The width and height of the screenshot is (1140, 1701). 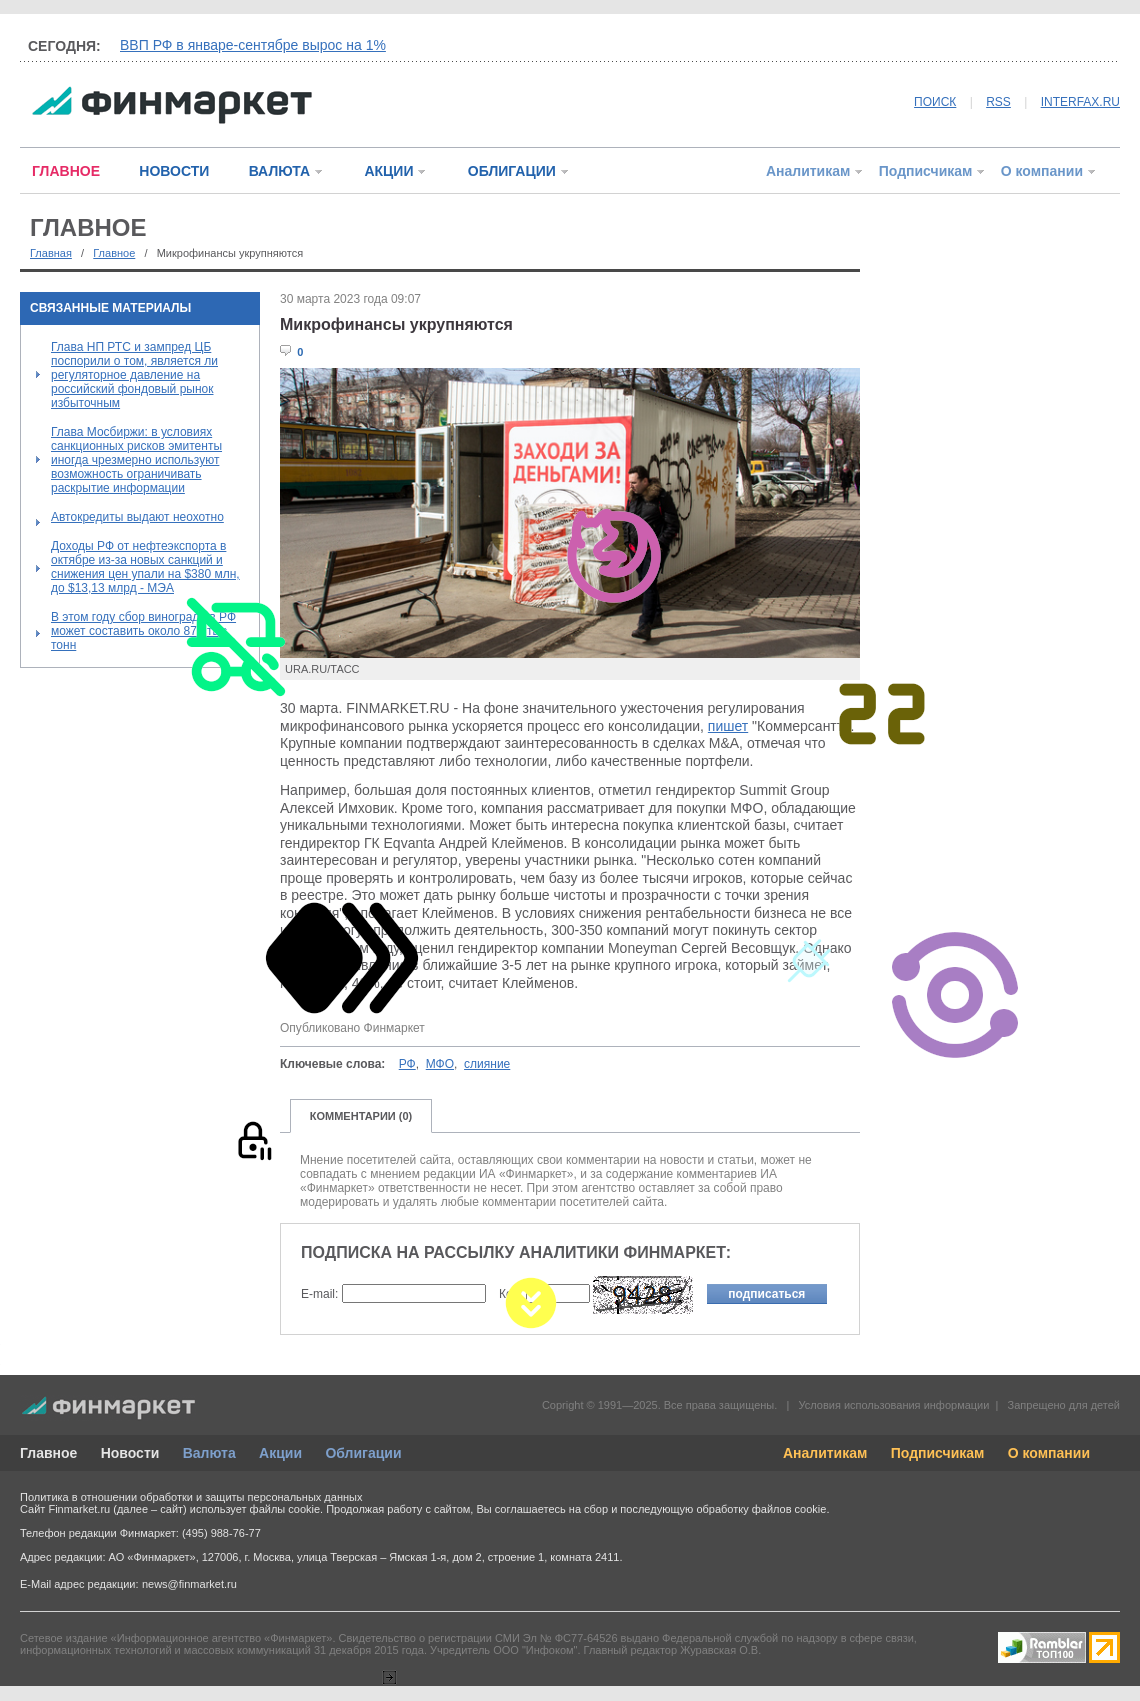 I want to click on disable incognito or private browsing mode, so click(x=236, y=647).